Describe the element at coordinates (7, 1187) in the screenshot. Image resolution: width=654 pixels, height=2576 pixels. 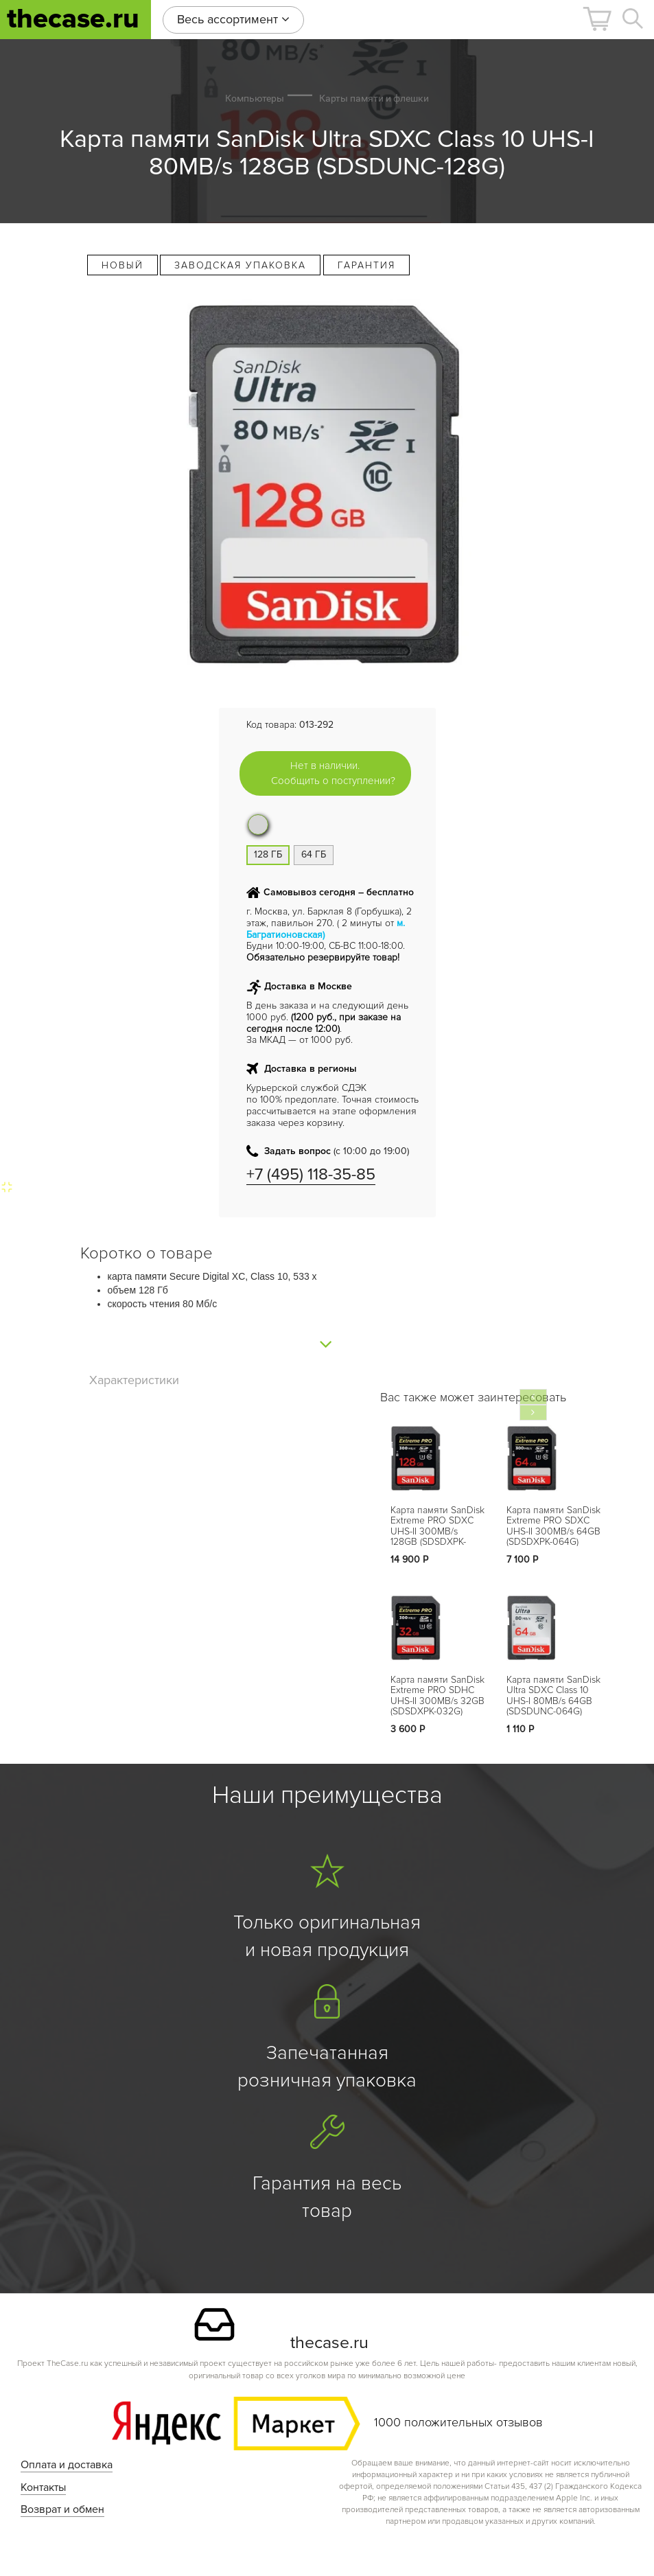
I see `minimize or exit fullscreen mode` at that location.